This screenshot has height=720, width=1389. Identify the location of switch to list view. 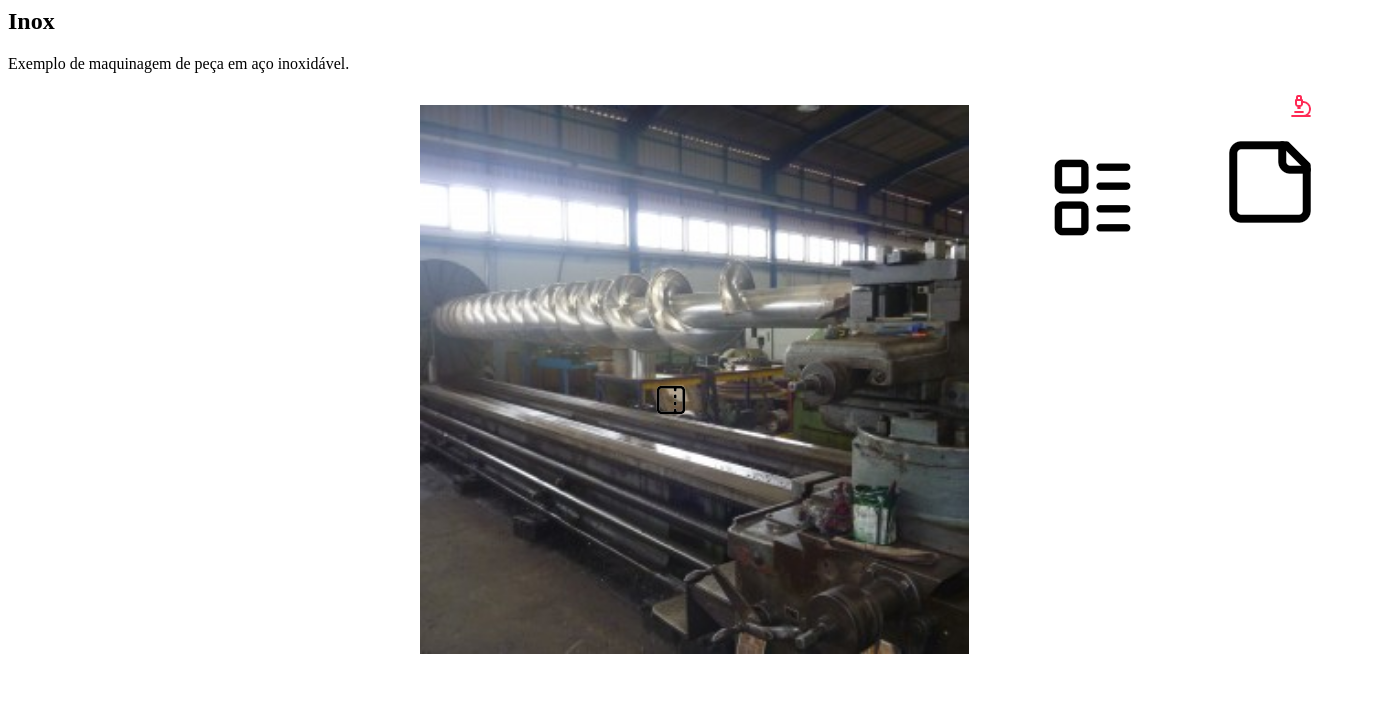
(1092, 197).